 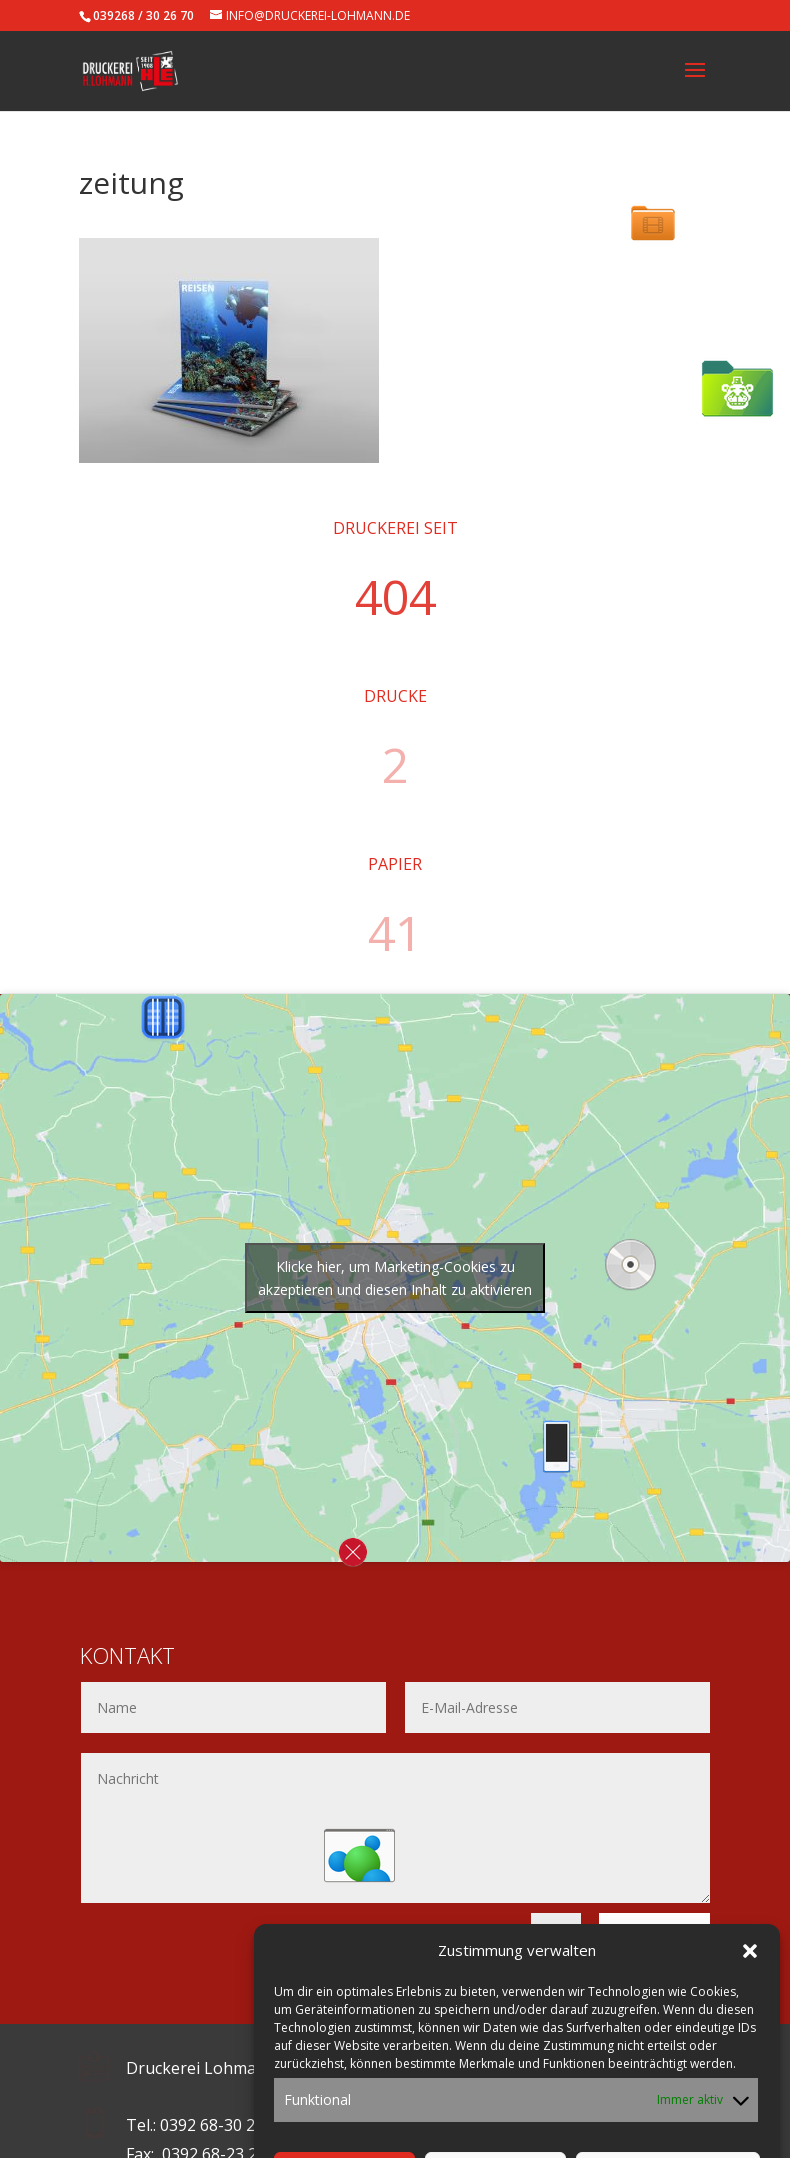 What do you see at coordinates (737, 390) in the screenshot?
I see `open your Game Jolt games folder` at bounding box center [737, 390].